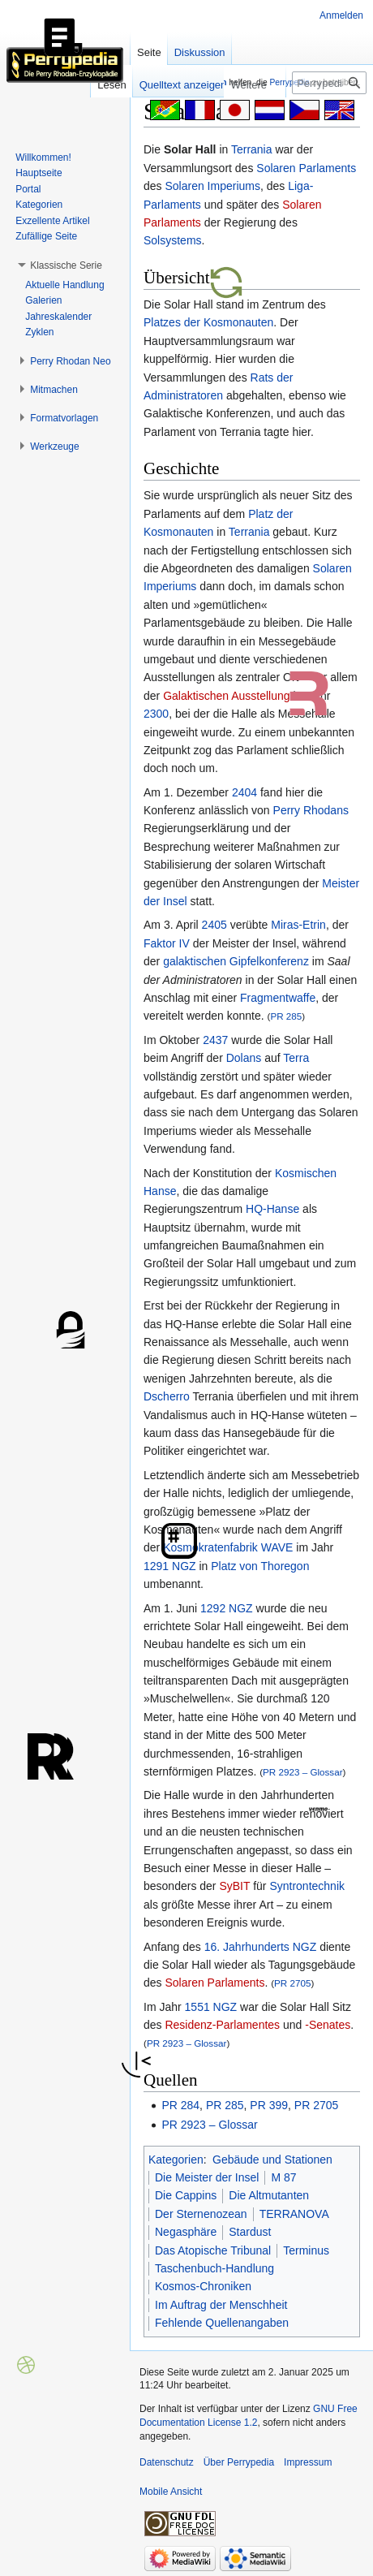  I want to click on remix framework logo, so click(309, 693).